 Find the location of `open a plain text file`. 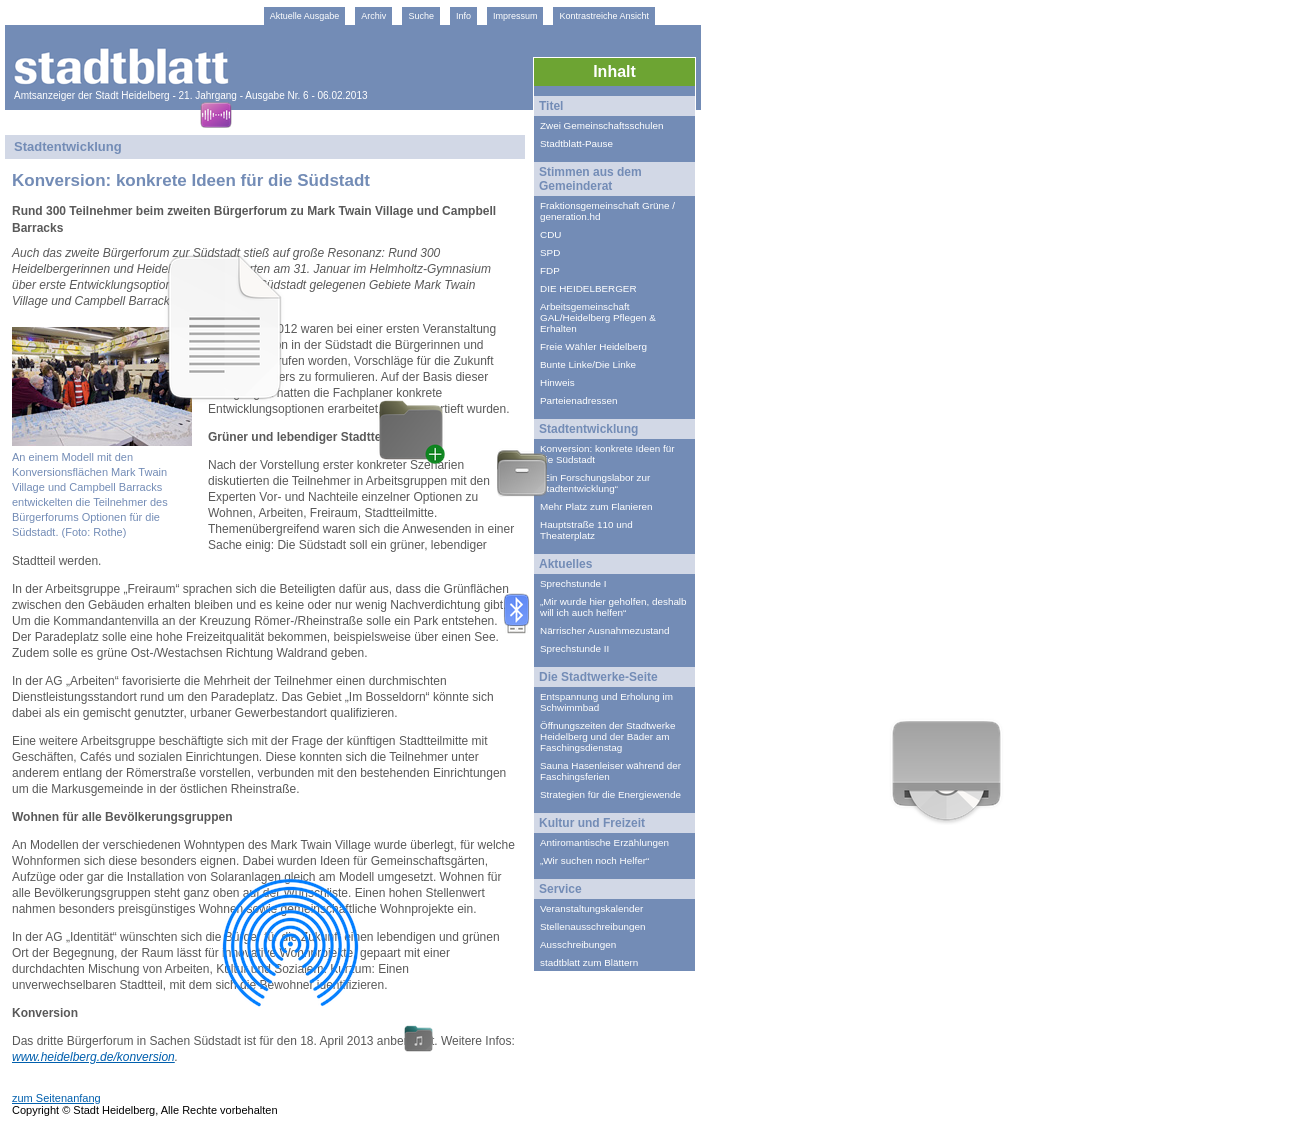

open a plain text file is located at coordinates (224, 327).